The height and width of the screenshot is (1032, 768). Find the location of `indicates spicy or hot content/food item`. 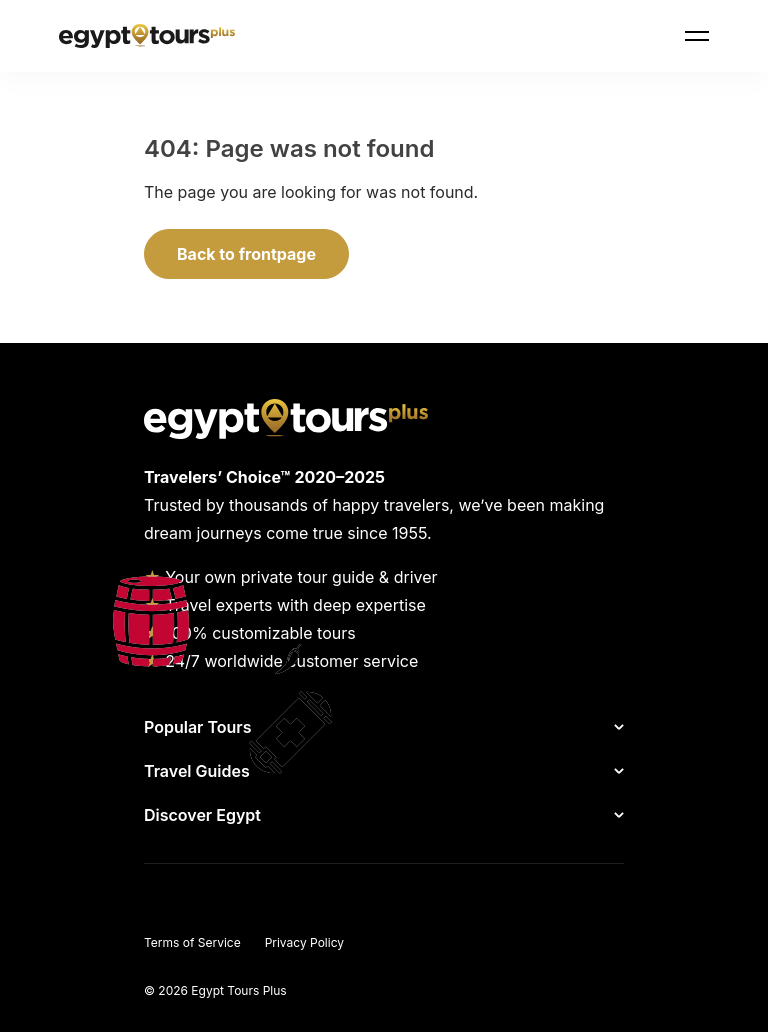

indicates spicy or hot content/food item is located at coordinates (288, 659).